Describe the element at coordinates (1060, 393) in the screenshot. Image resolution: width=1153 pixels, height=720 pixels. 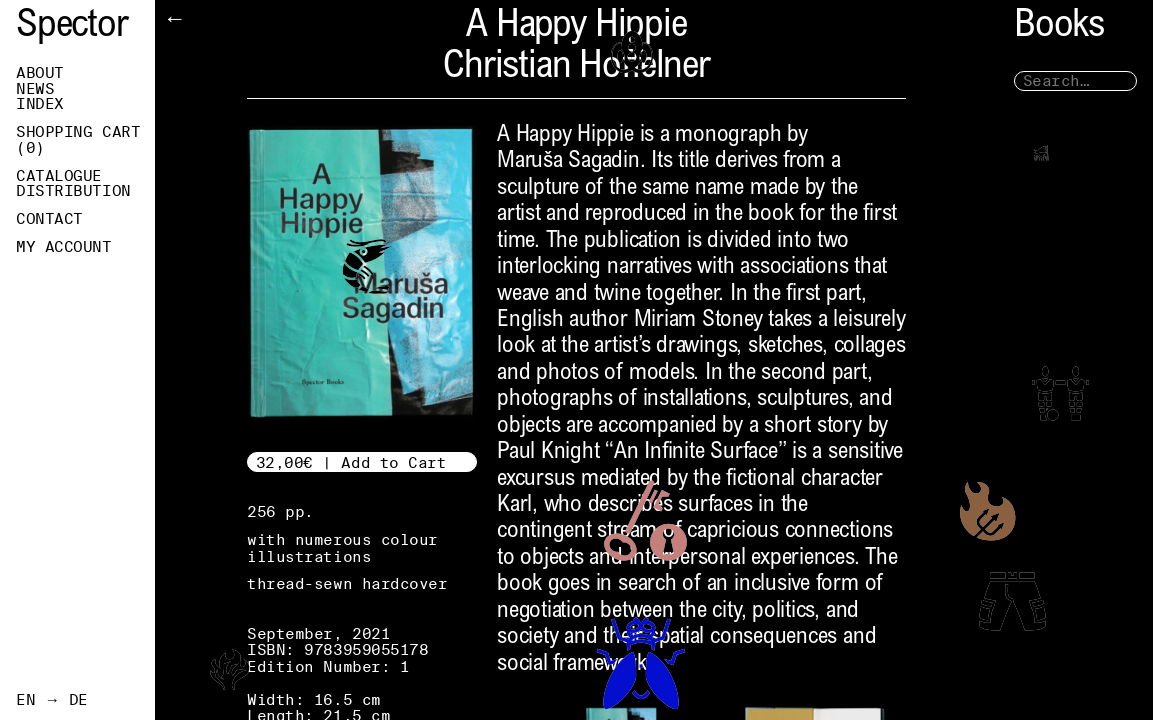
I see `access foosball or table football game` at that location.